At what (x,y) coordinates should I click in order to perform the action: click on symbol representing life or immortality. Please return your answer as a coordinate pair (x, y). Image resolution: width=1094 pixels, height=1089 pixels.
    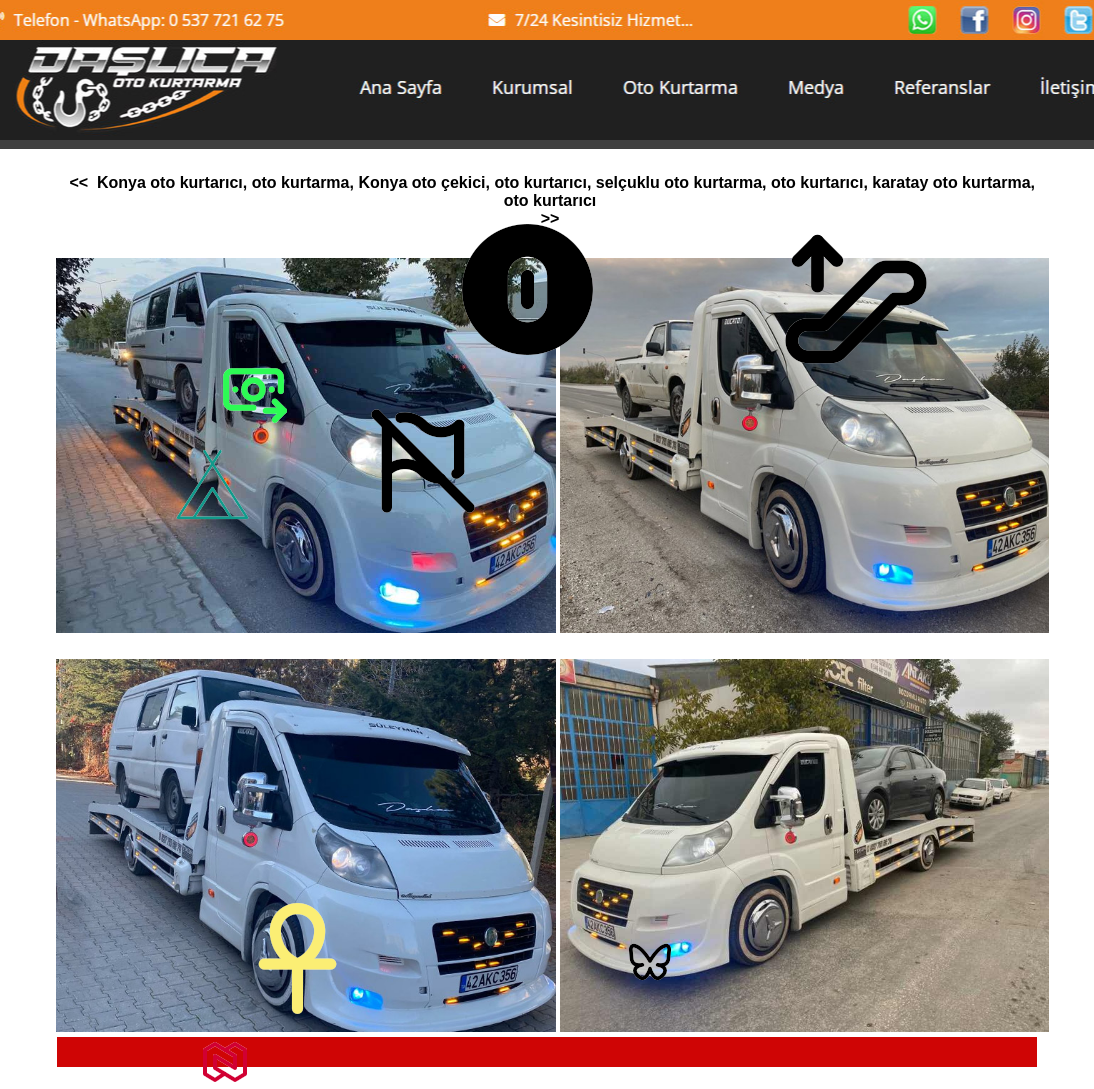
    Looking at the image, I should click on (297, 958).